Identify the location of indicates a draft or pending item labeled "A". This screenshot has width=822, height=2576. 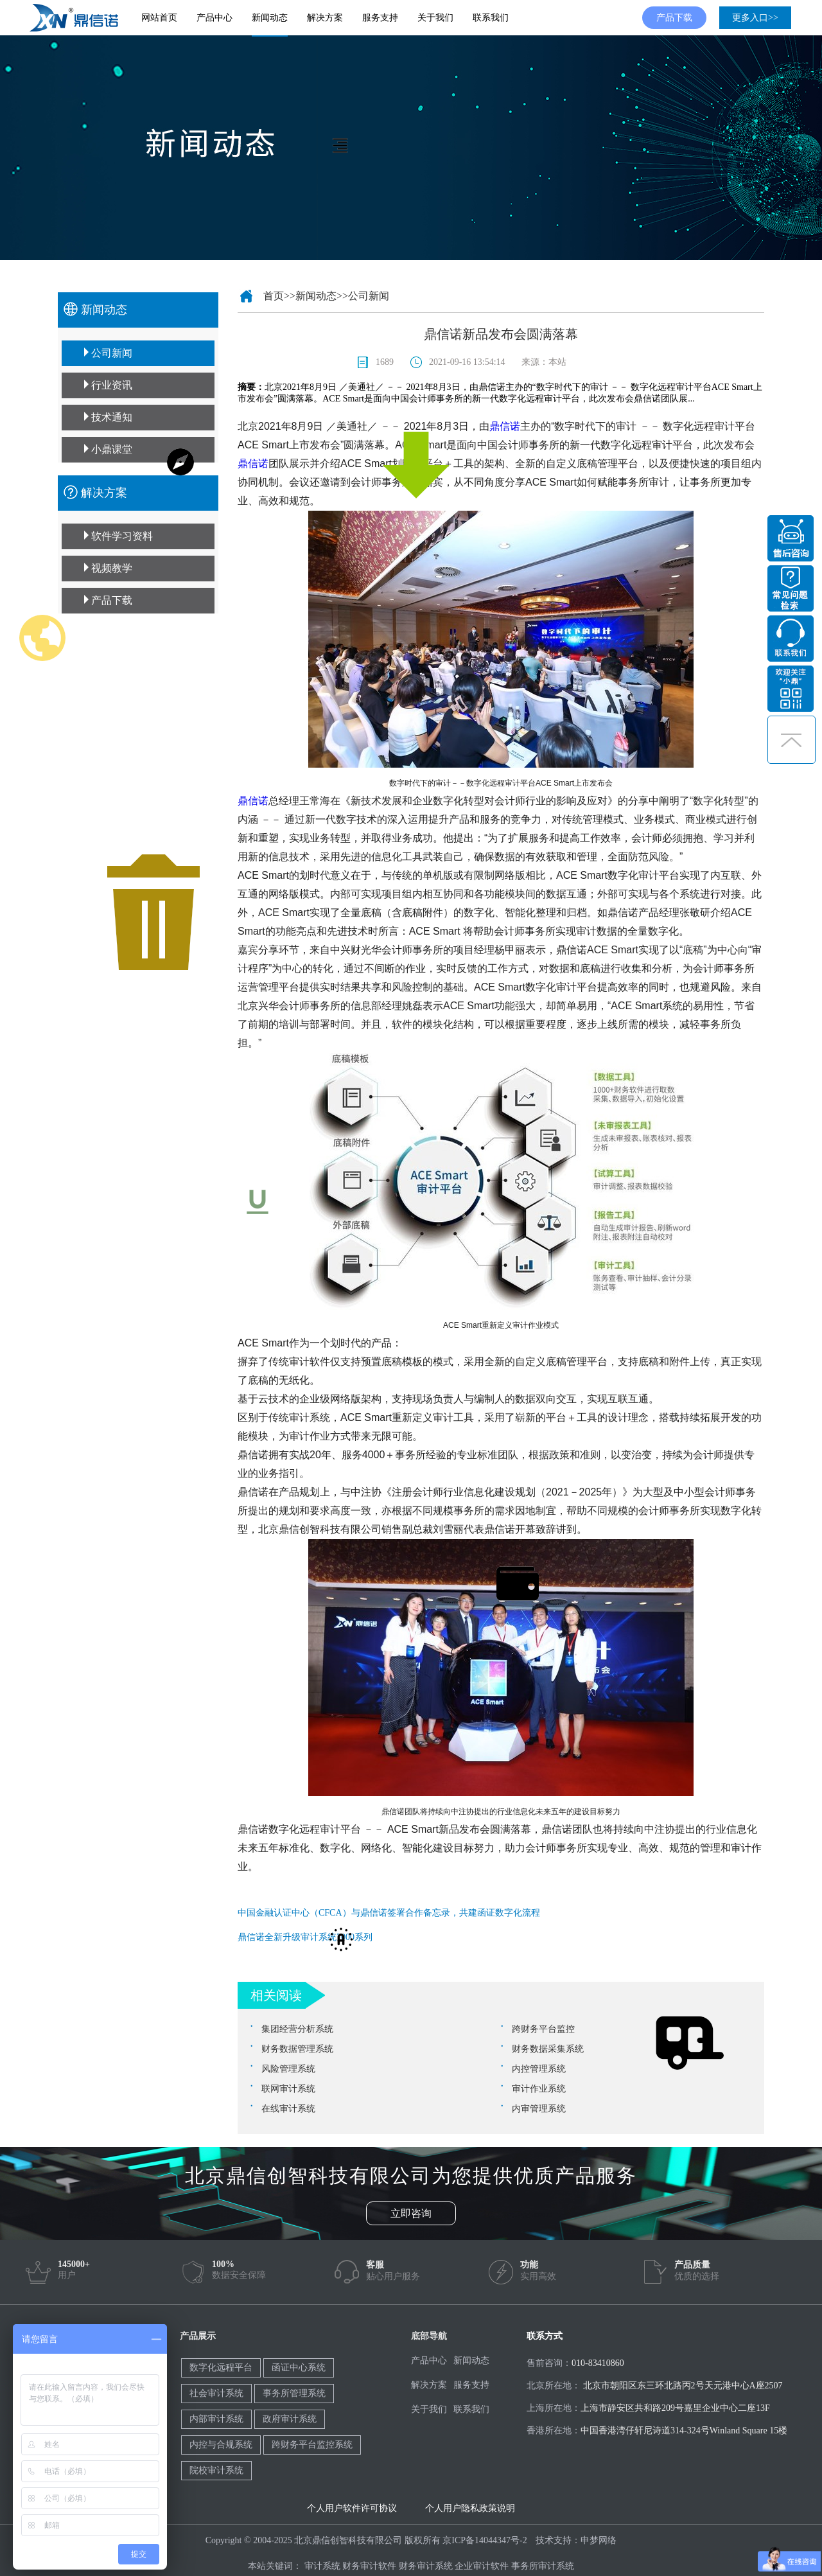
(341, 1939).